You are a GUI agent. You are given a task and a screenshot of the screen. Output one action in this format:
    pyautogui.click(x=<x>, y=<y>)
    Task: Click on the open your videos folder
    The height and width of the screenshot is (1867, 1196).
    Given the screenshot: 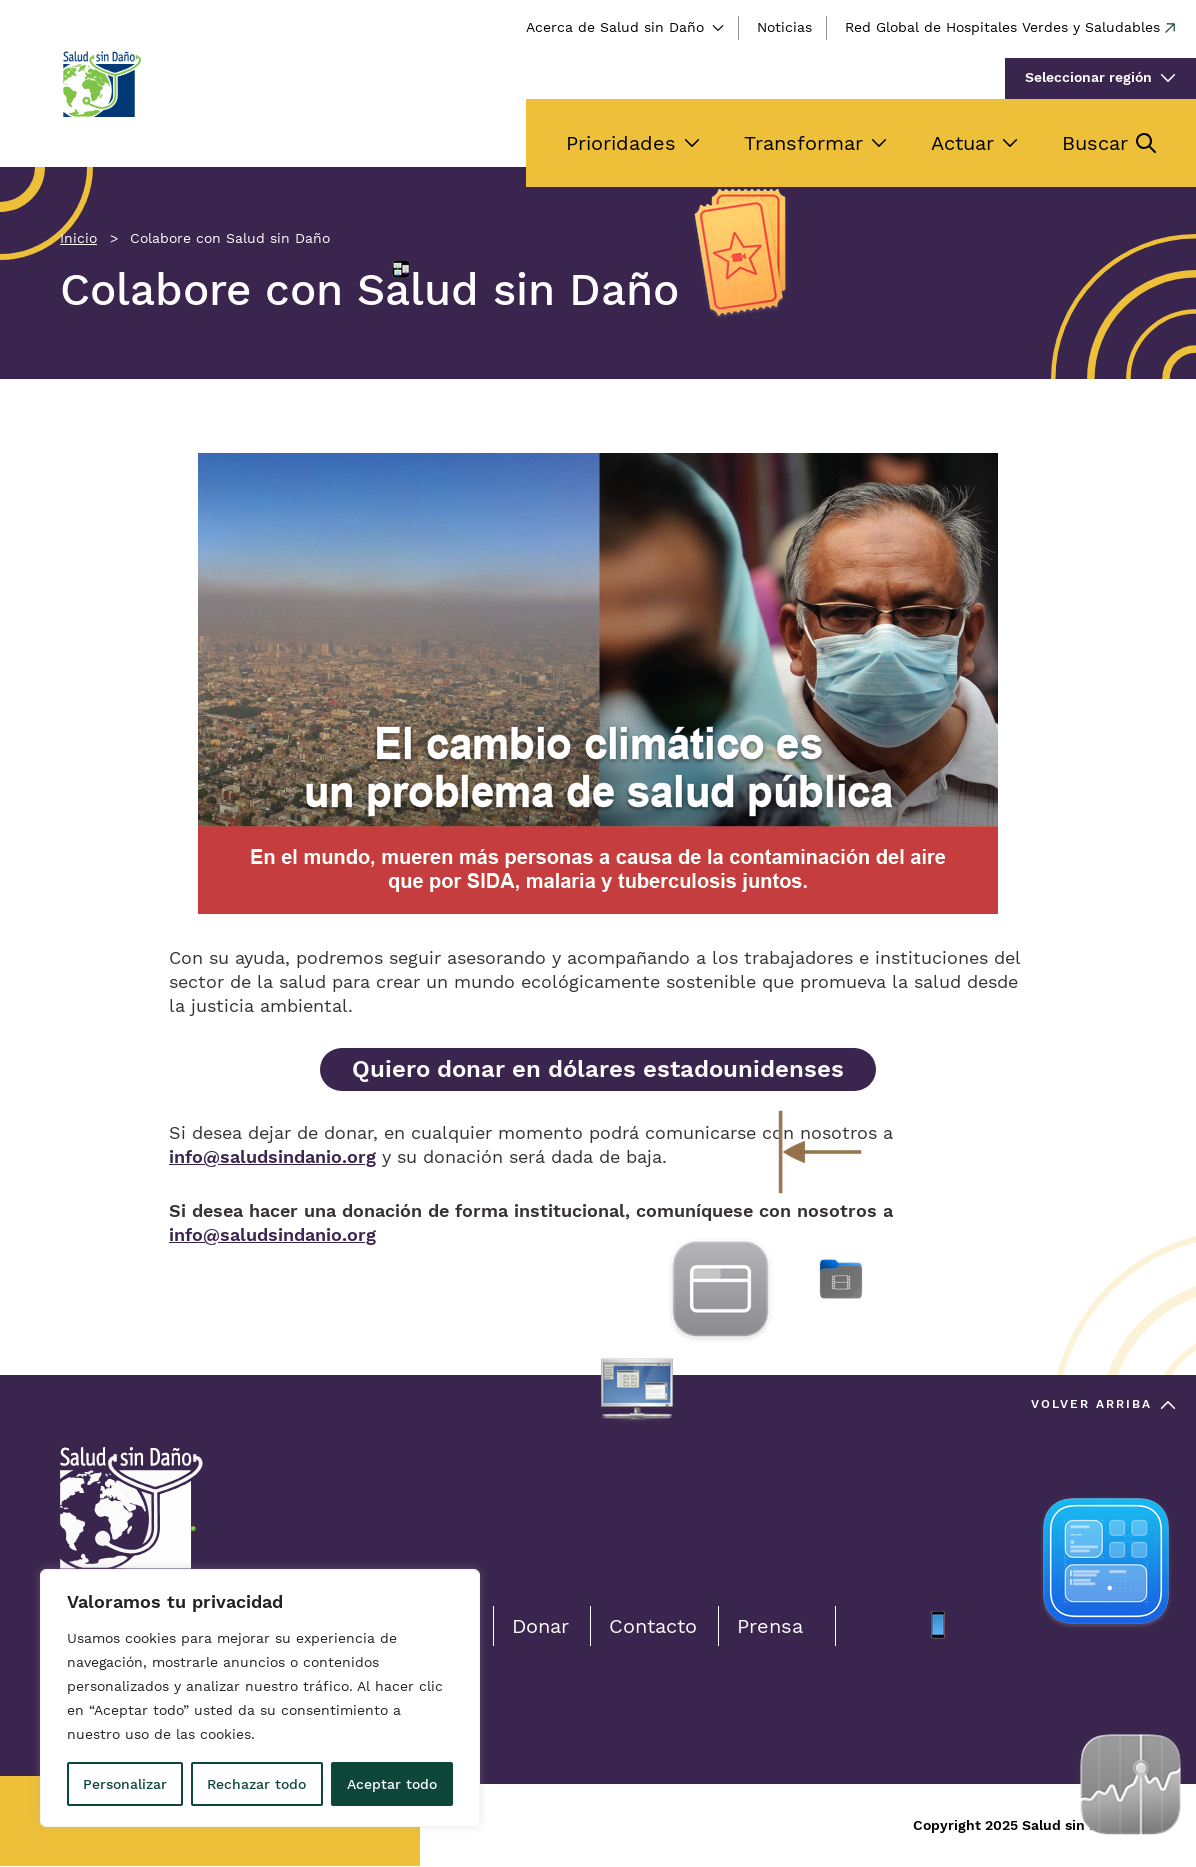 What is the action you would take?
    pyautogui.click(x=841, y=1279)
    